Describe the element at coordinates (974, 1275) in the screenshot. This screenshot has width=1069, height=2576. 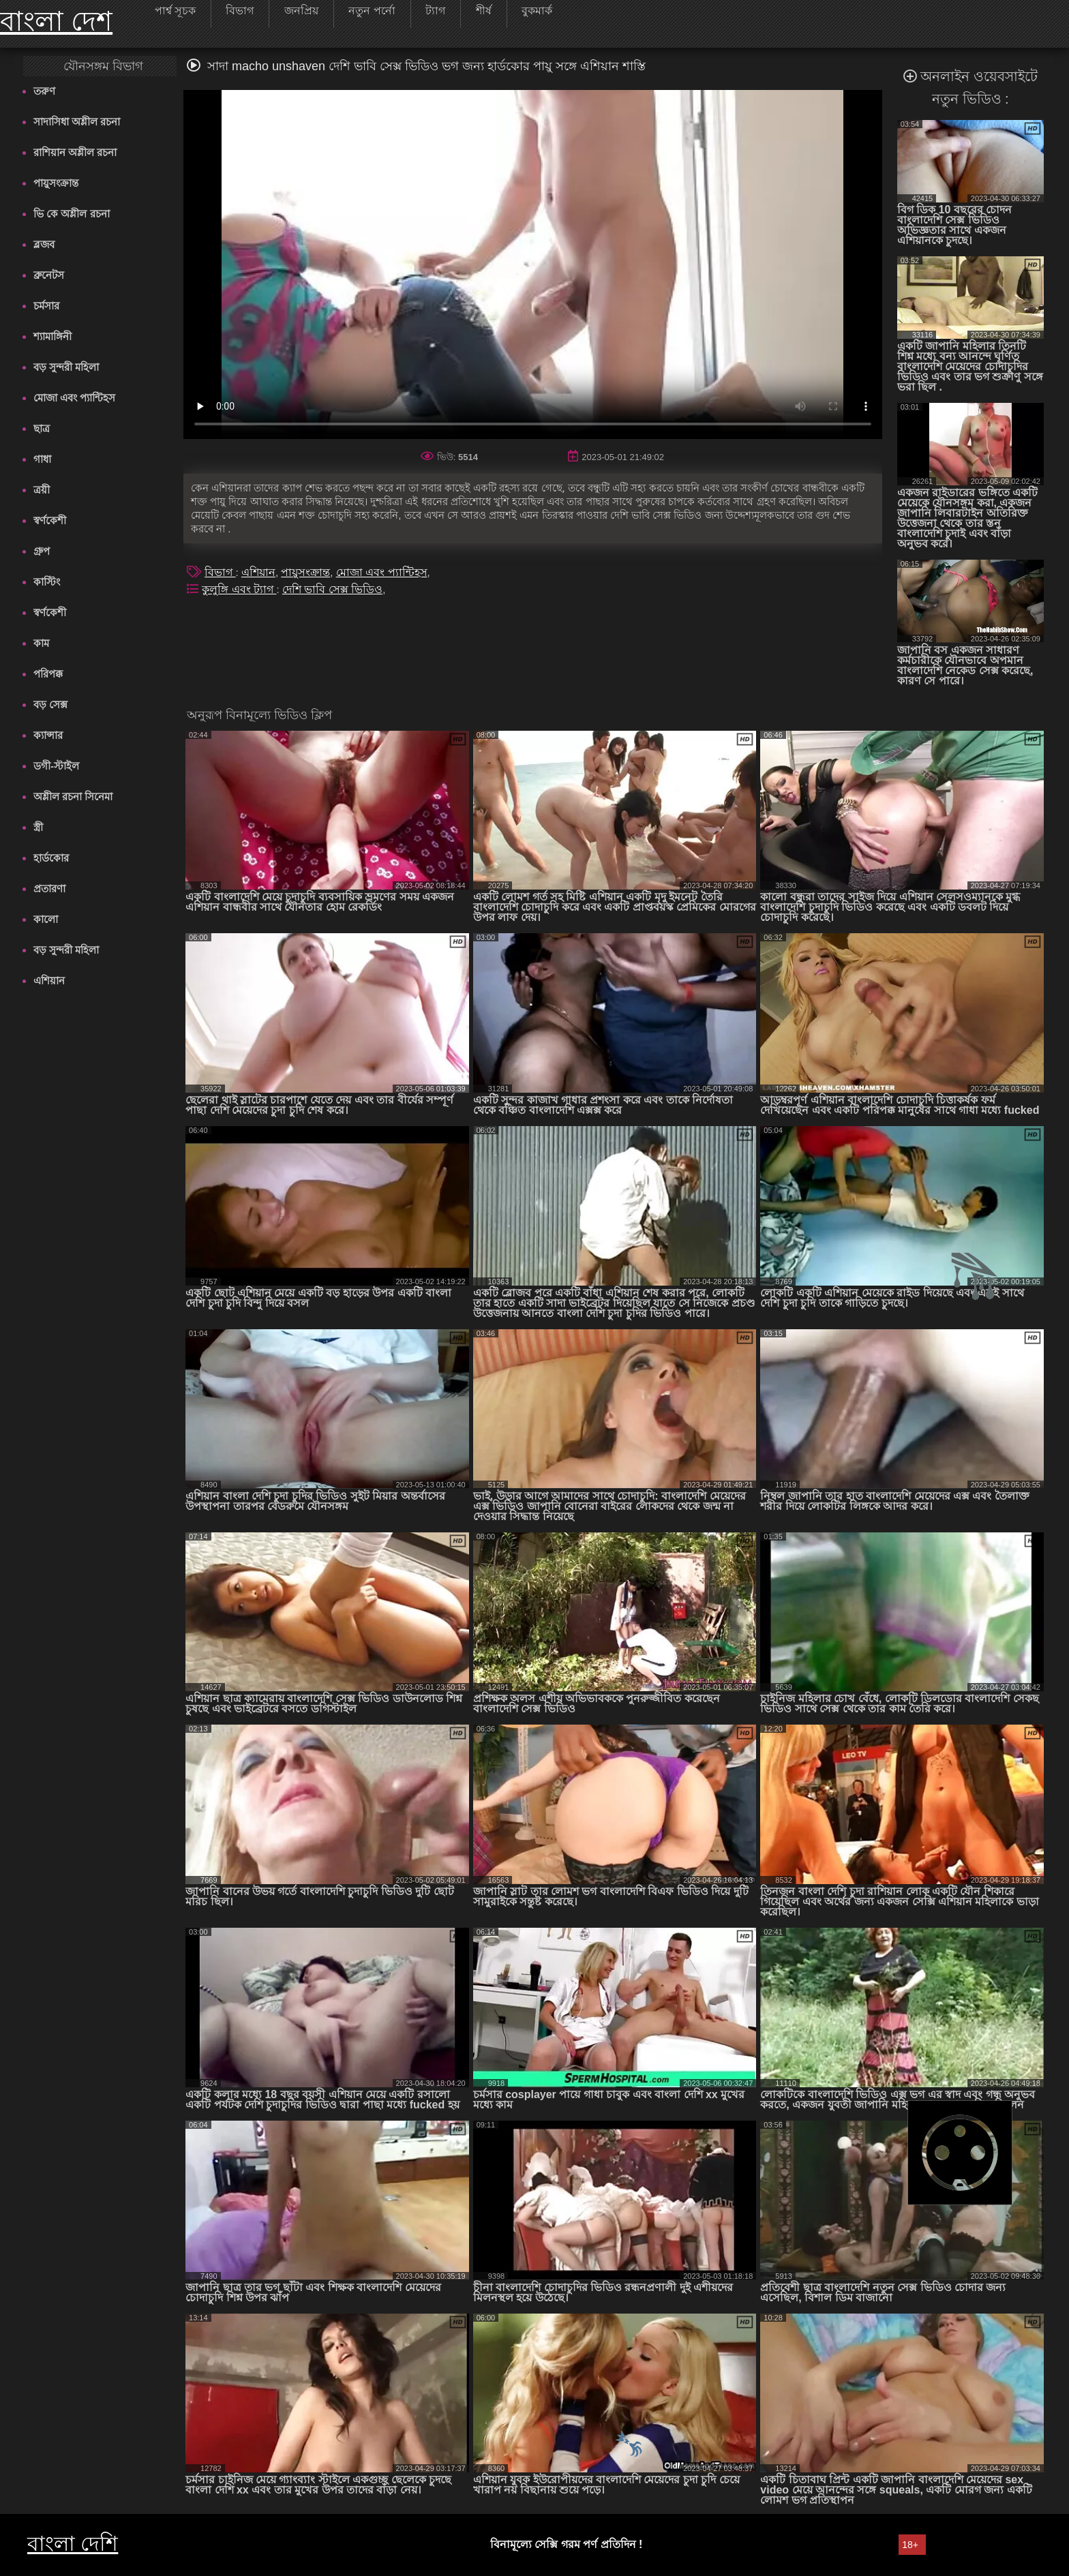
I see `indicates a critical hit or bleeding effect` at that location.